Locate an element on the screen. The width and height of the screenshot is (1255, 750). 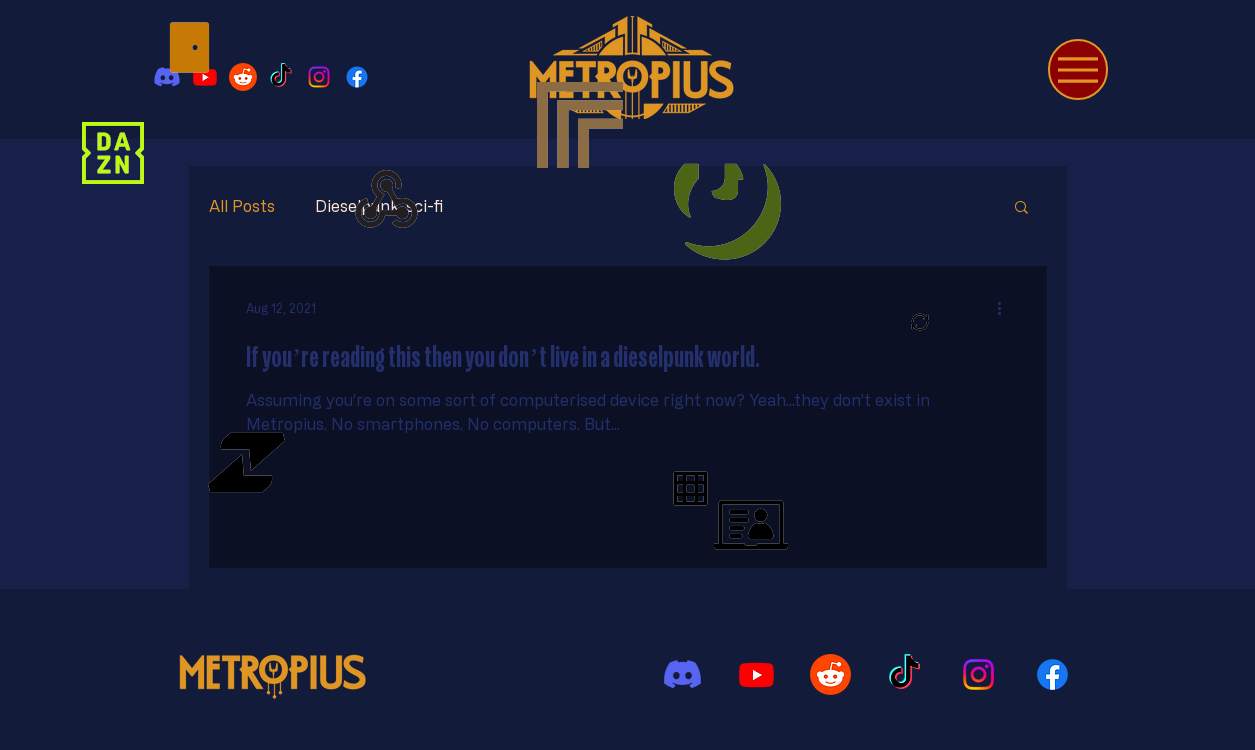
switch to grid view layout is located at coordinates (690, 488).